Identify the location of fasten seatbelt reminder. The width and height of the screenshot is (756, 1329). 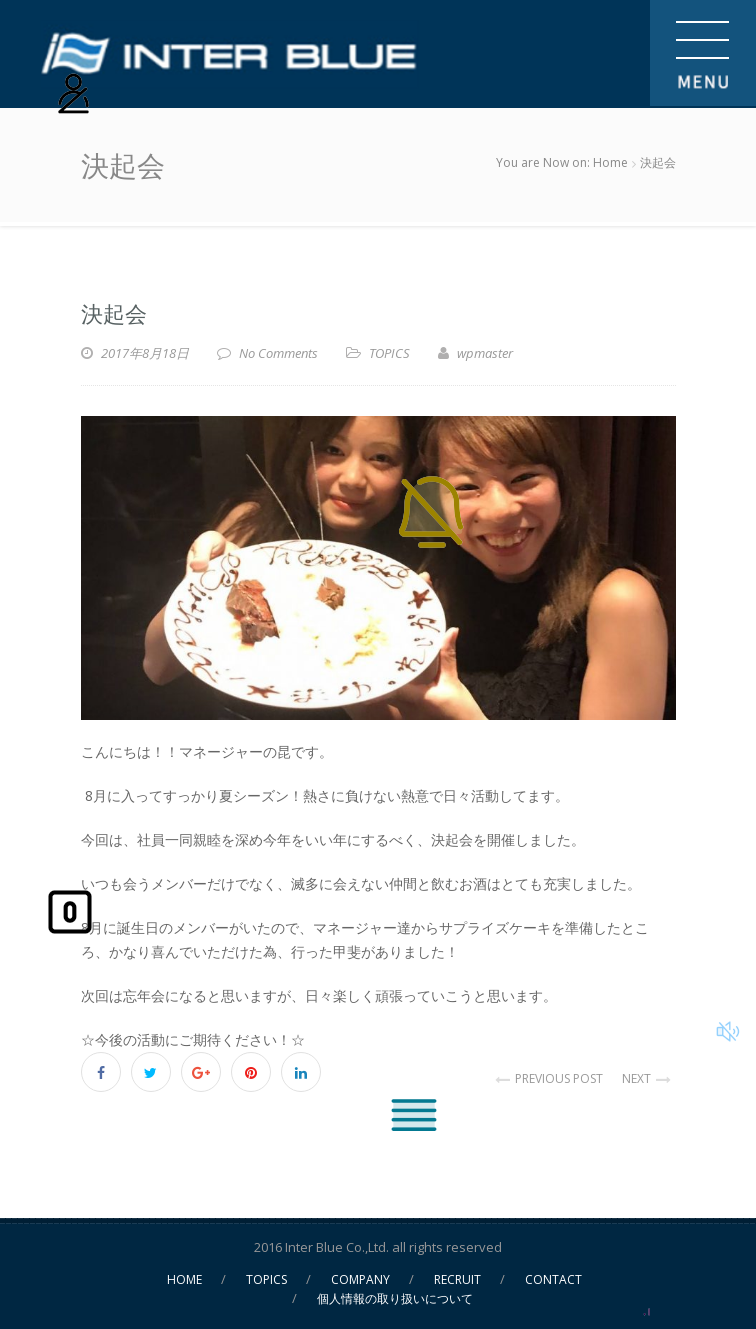
(73, 93).